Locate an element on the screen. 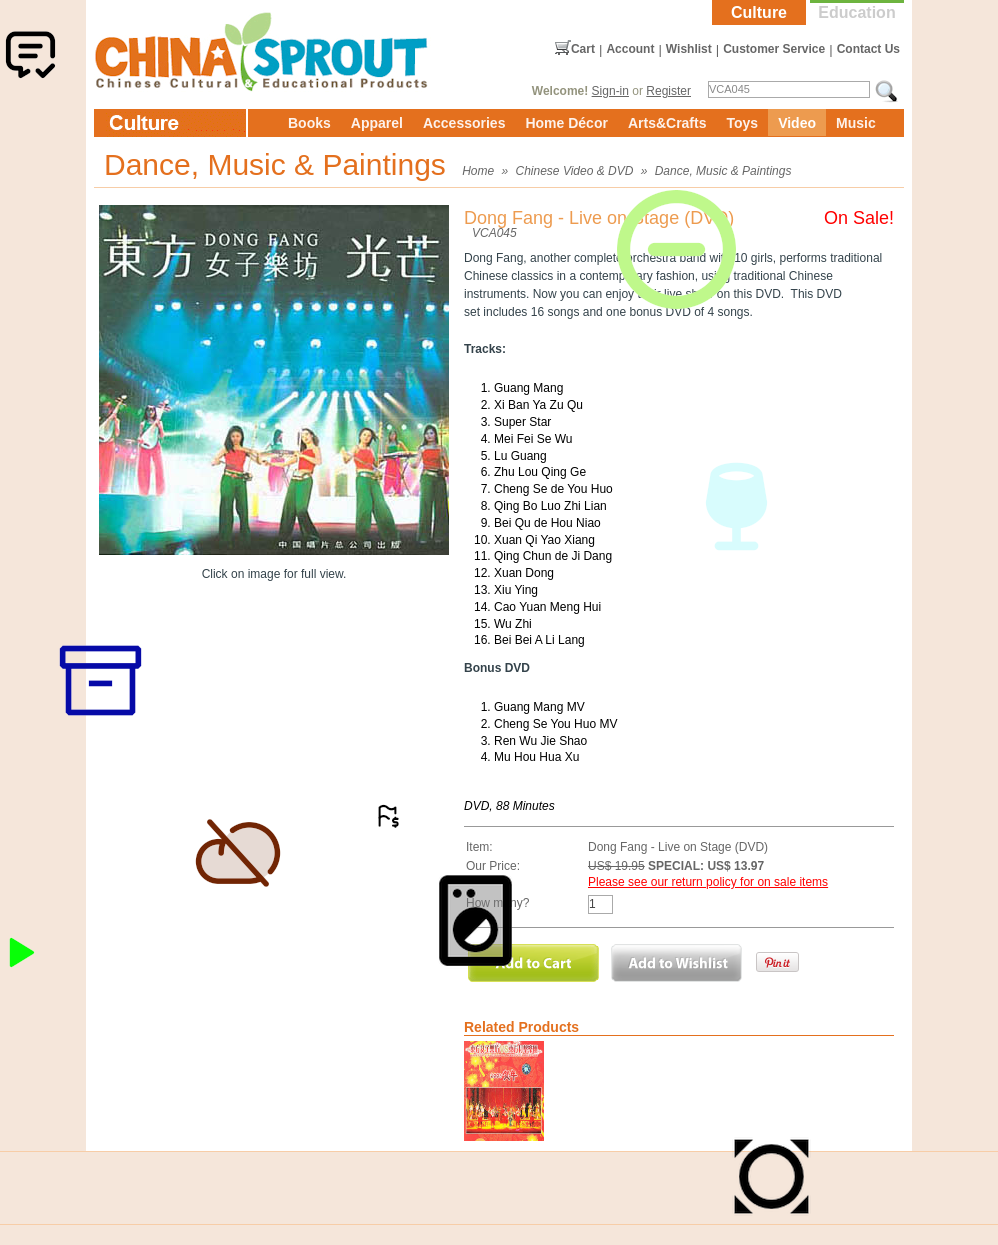 The width and height of the screenshot is (998, 1245). archive selected items is located at coordinates (100, 680).